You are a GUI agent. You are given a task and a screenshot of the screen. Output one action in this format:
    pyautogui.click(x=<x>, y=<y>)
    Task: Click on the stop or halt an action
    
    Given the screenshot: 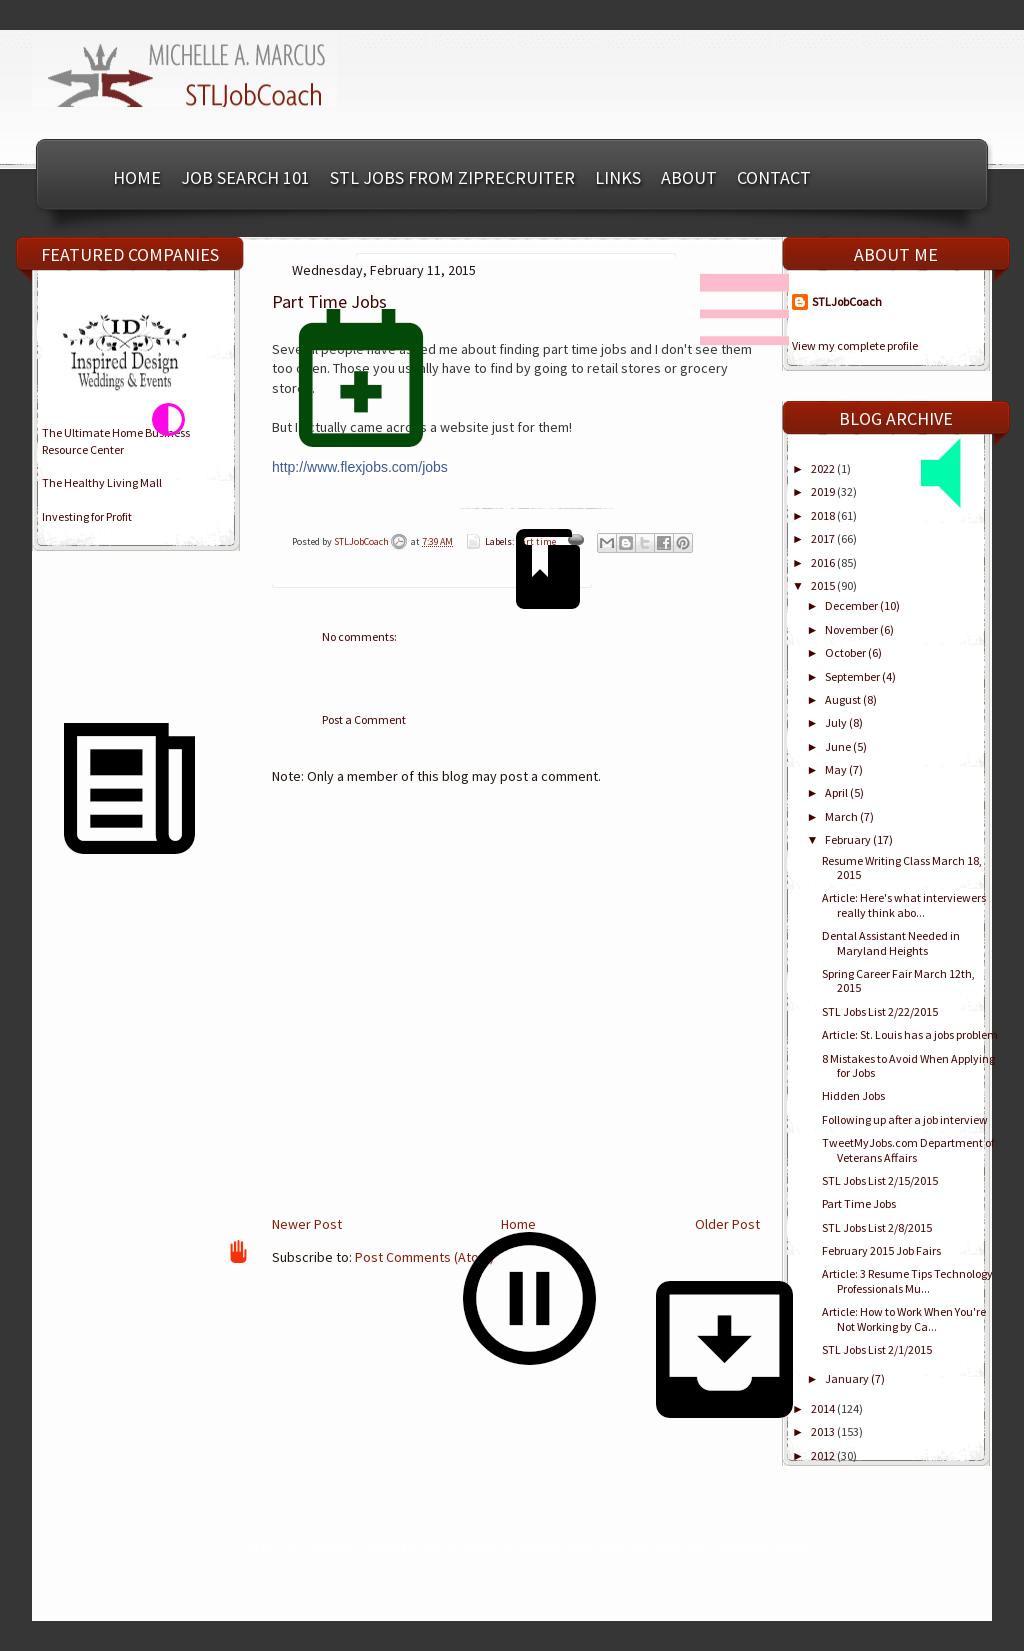 What is the action you would take?
    pyautogui.click(x=238, y=1251)
    